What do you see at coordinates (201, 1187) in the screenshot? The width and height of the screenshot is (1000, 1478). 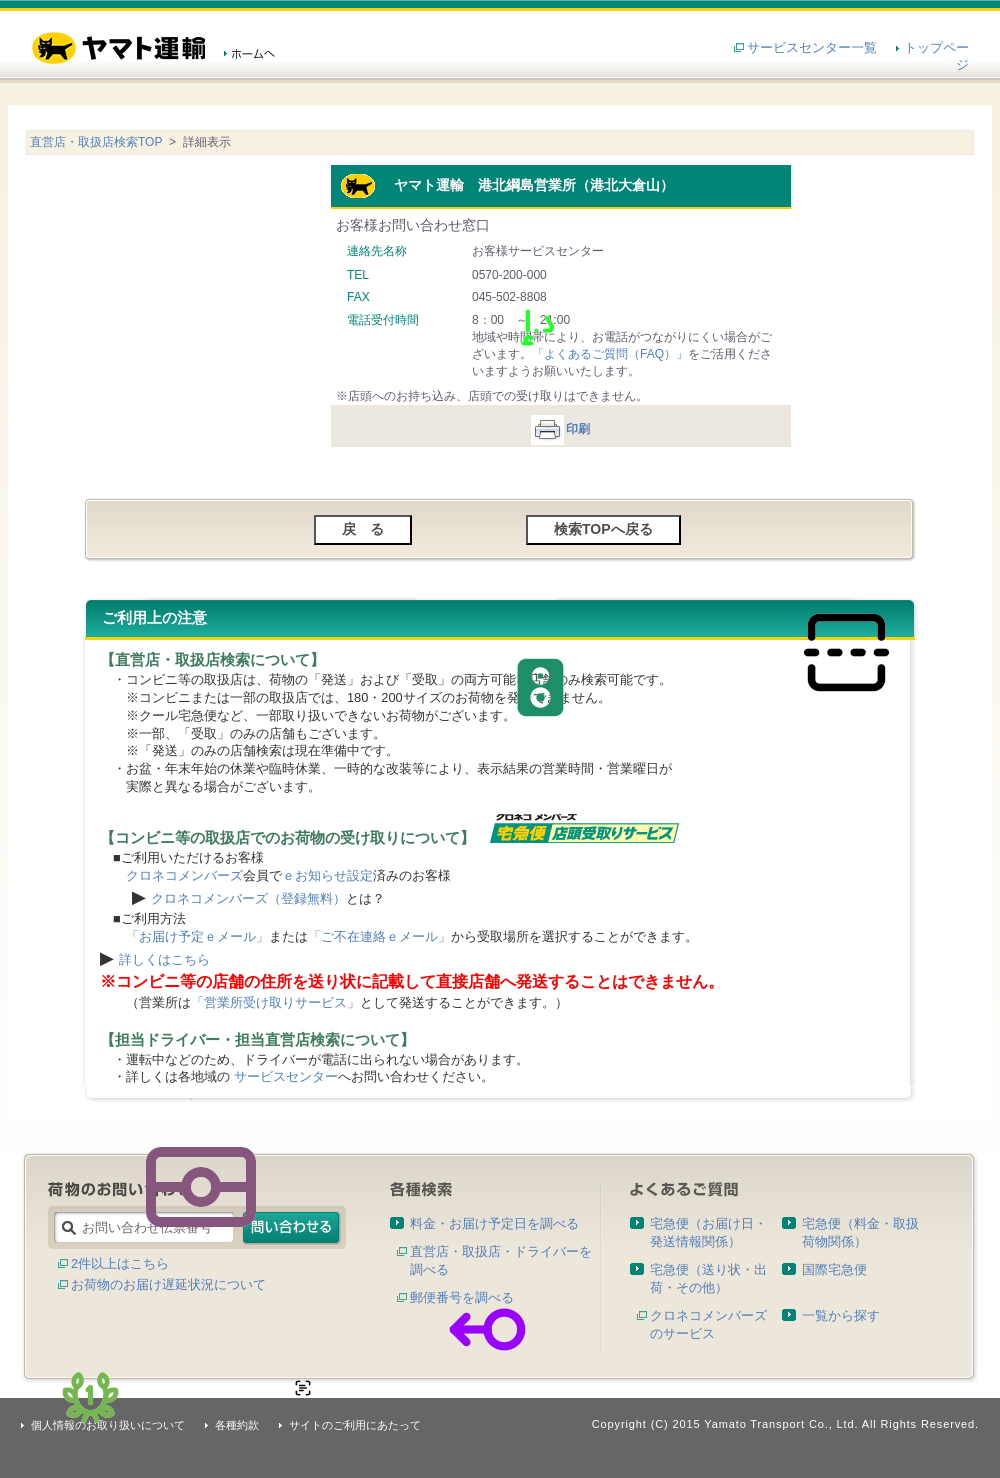 I see `access electronic passport or travel documents` at bounding box center [201, 1187].